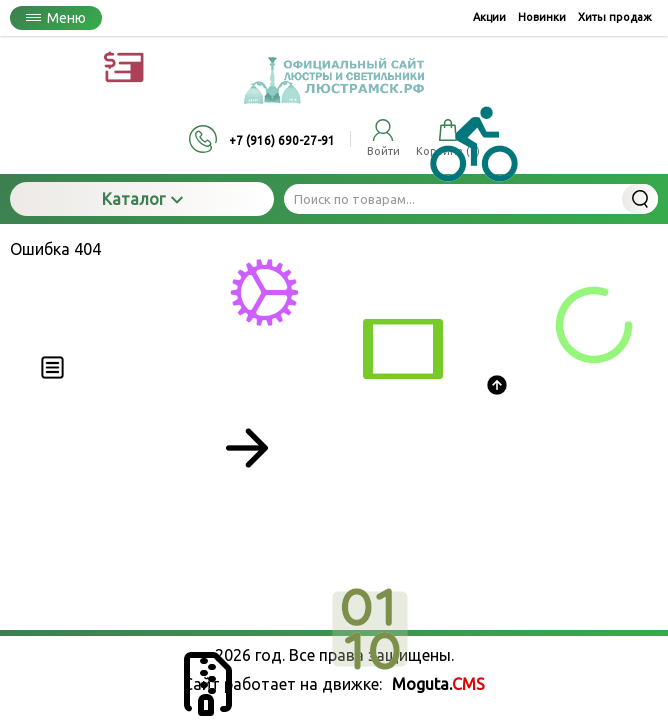 The height and width of the screenshot is (720, 668). Describe the element at coordinates (247, 448) in the screenshot. I see `navigate to the next item or screen` at that location.